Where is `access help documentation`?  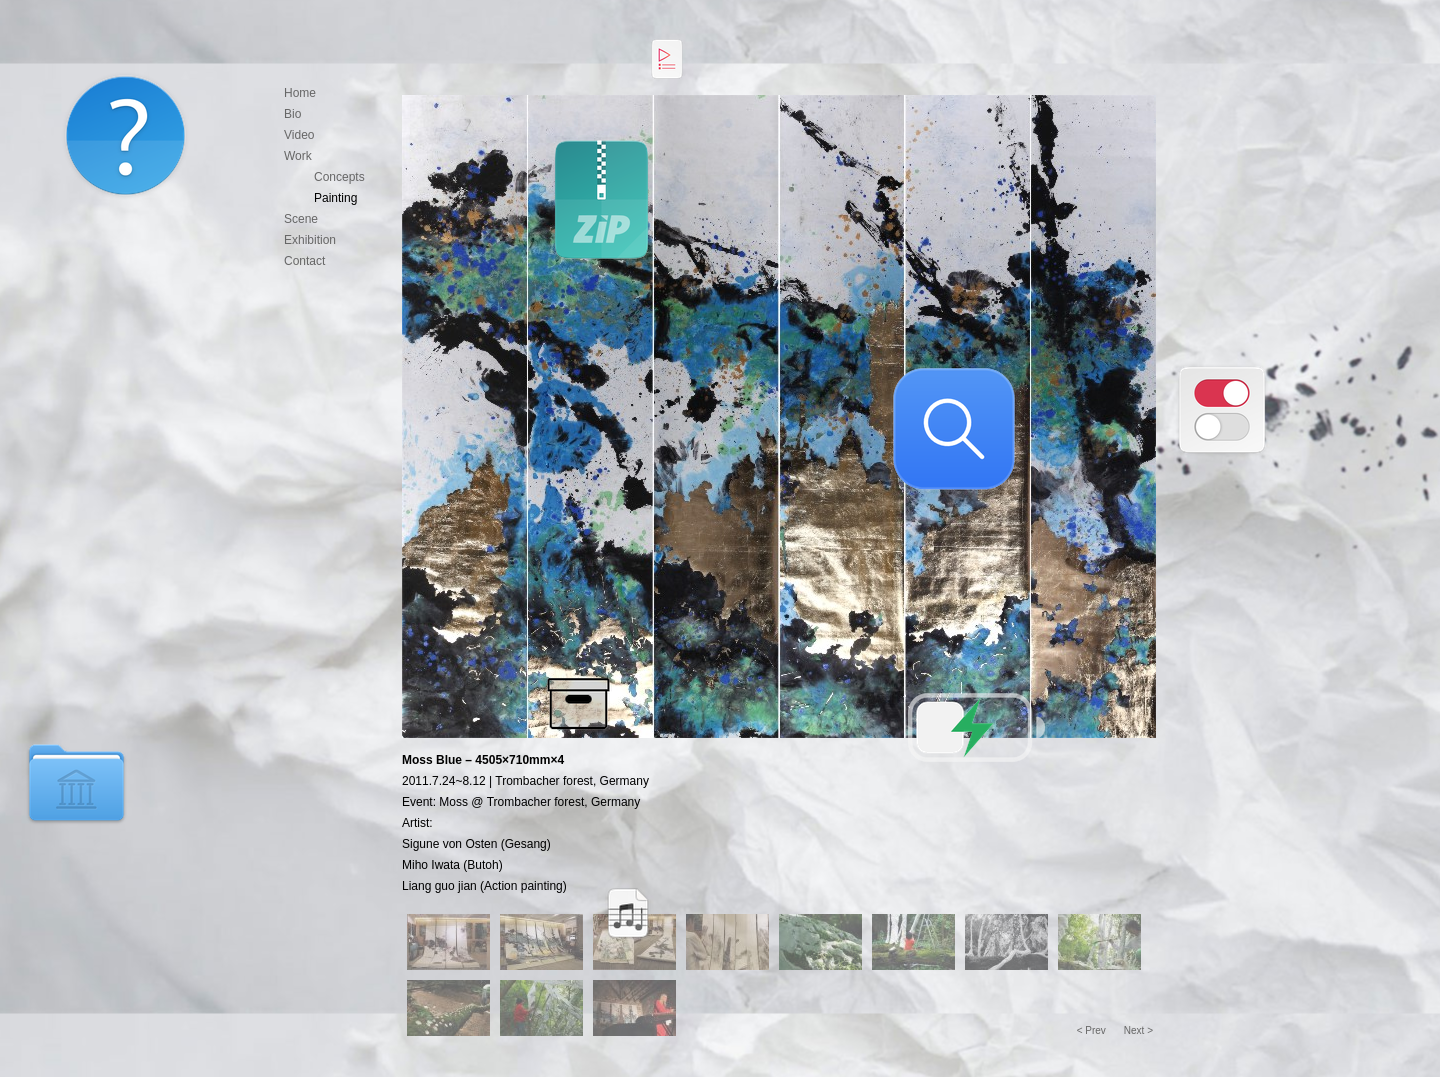
access help documentation is located at coordinates (125, 135).